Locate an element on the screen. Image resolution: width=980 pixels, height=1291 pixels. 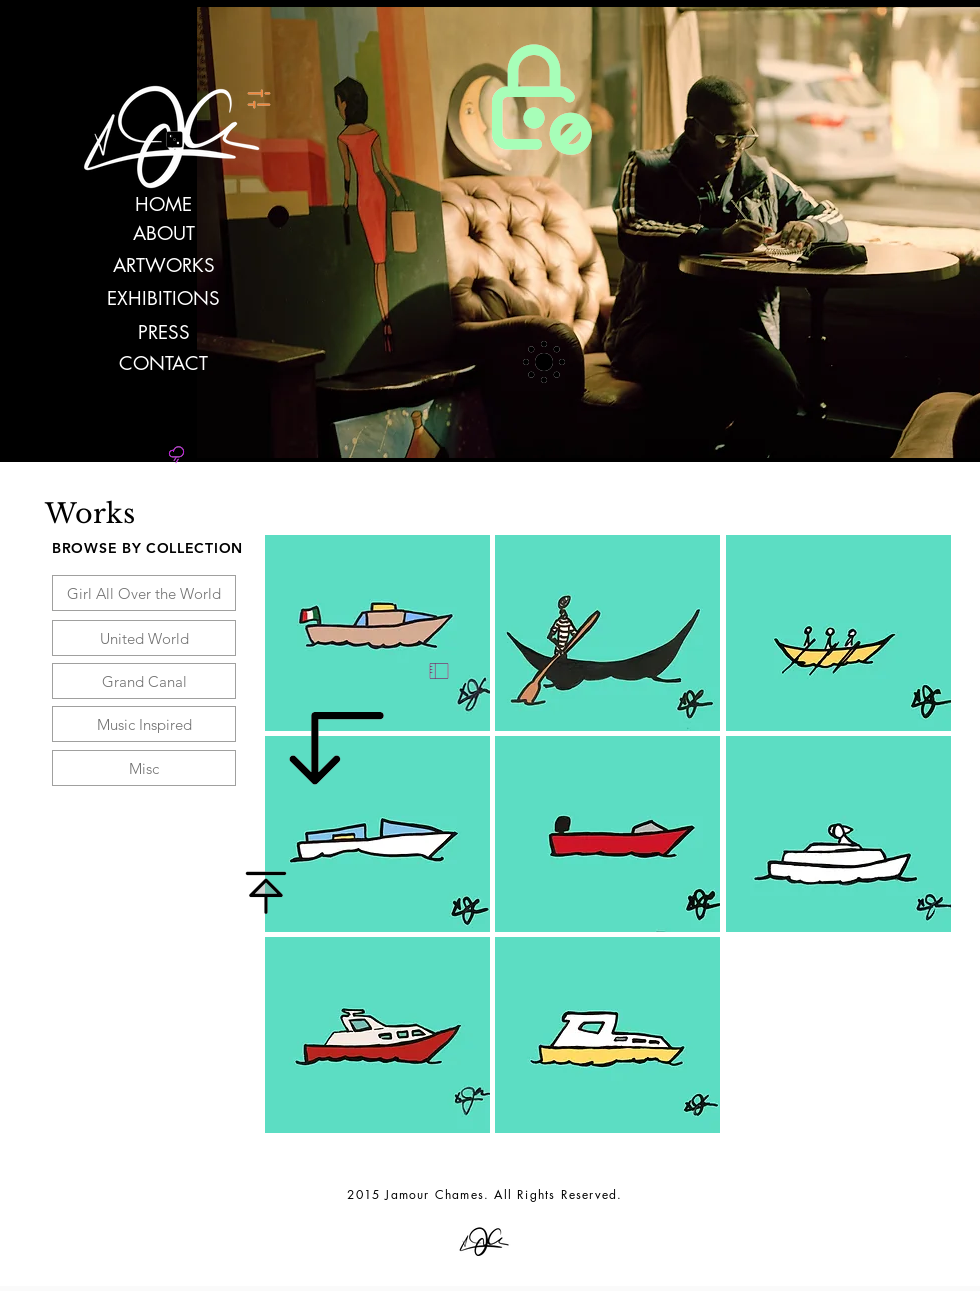
randomize or shuffle content is located at coordinates (174, 139).